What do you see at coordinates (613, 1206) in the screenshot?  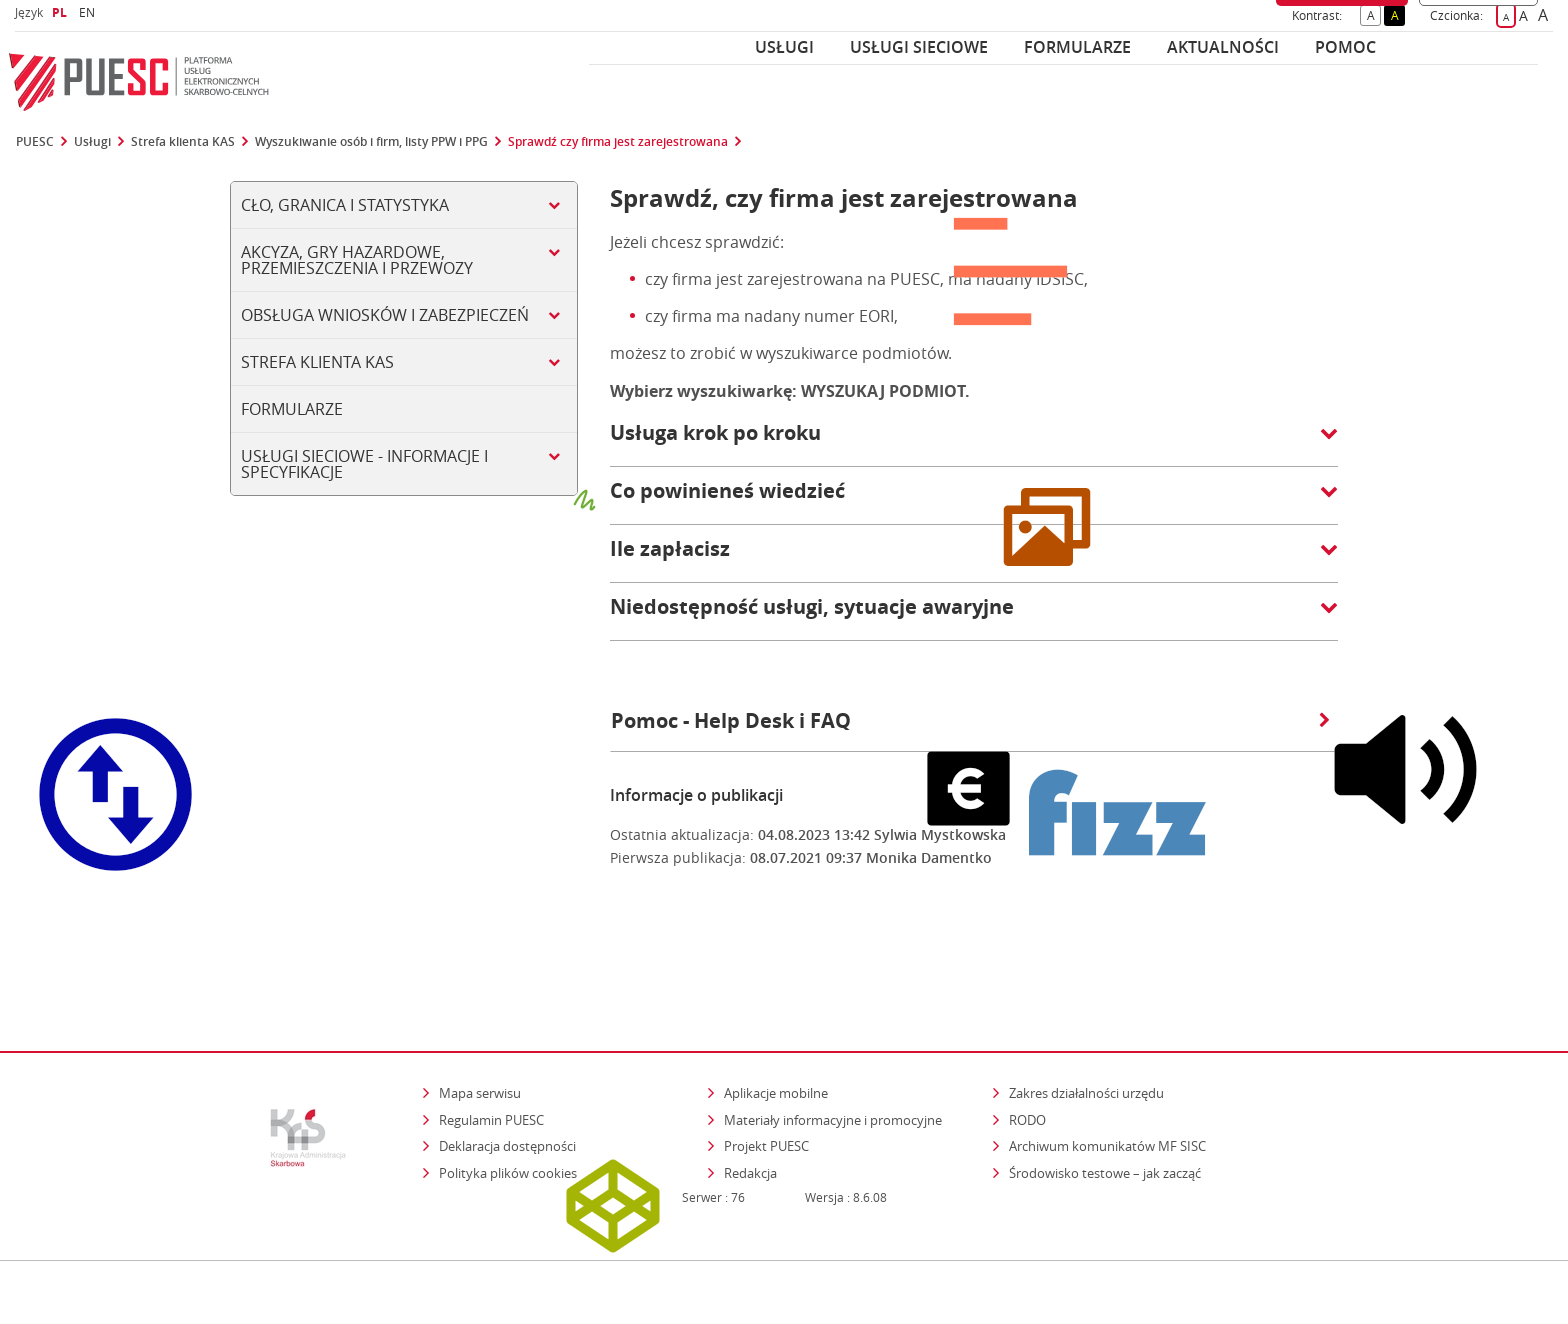 I see `open CodePen profile or project` at bounding box center [613, 1206].